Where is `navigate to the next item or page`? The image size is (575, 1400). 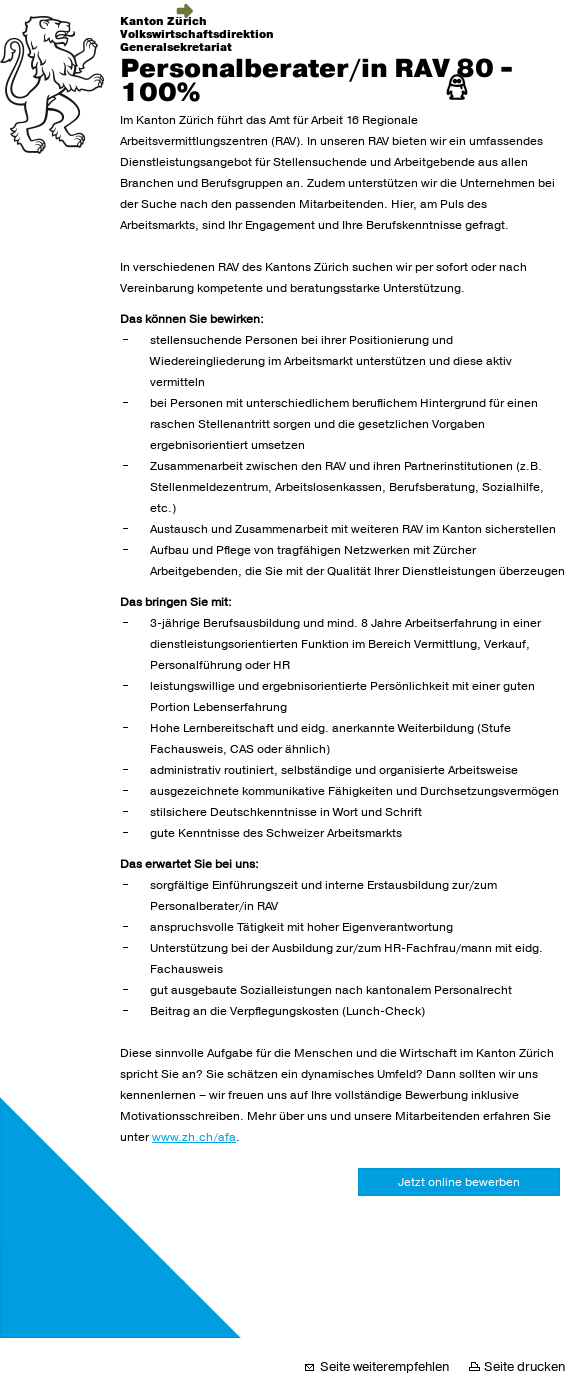
navigate to the next item or page is located at coordinates (185, 11).